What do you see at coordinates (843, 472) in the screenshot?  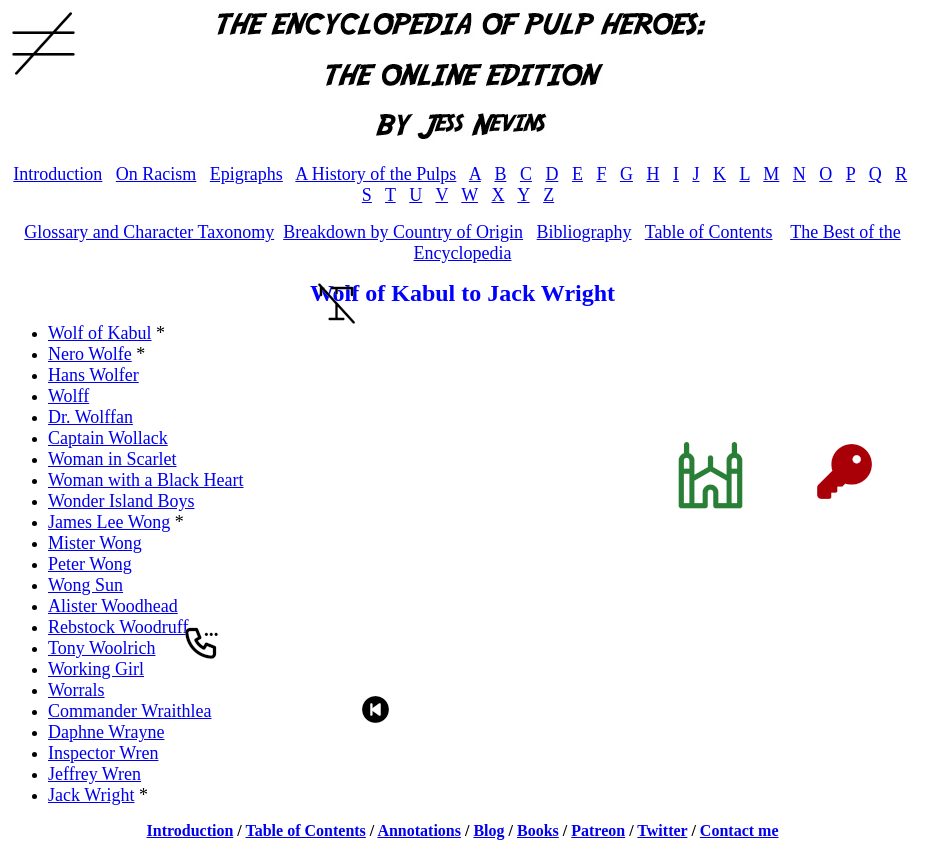 I see `access security or login settings` at bounding box center [843, 472].